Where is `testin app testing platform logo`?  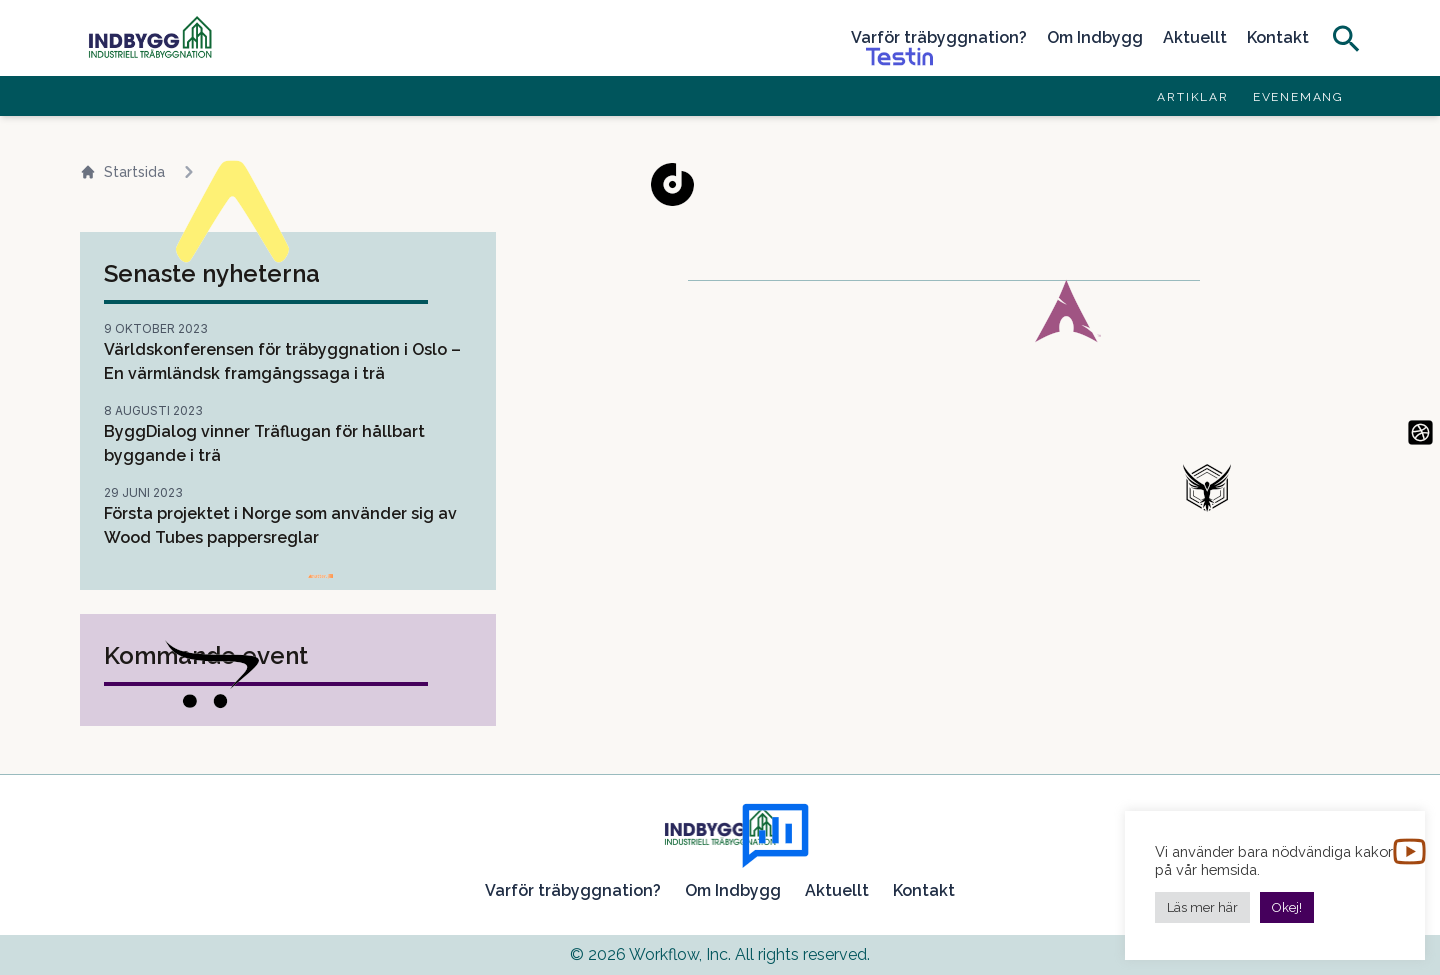
testin app testing platform logo is located at coordinates (899, 56).